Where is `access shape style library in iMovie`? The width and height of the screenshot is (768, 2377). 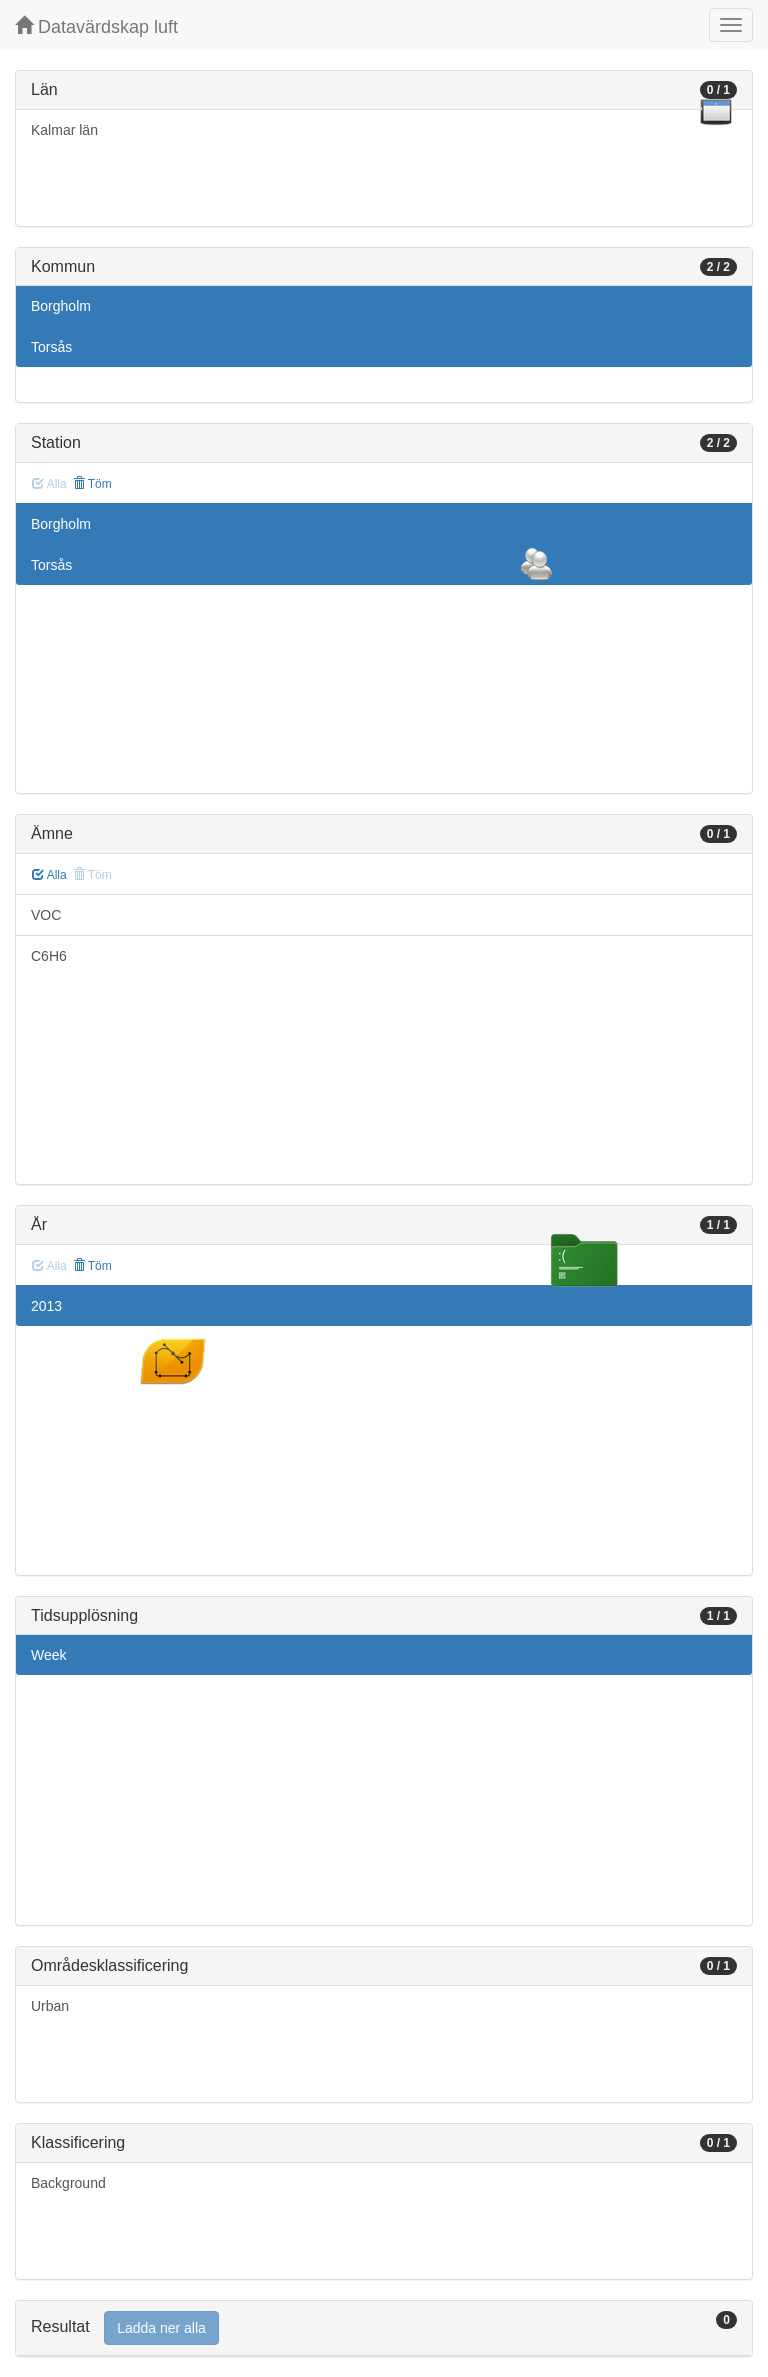 access shape style library in iMovie is located at coordinates (173, 1361).